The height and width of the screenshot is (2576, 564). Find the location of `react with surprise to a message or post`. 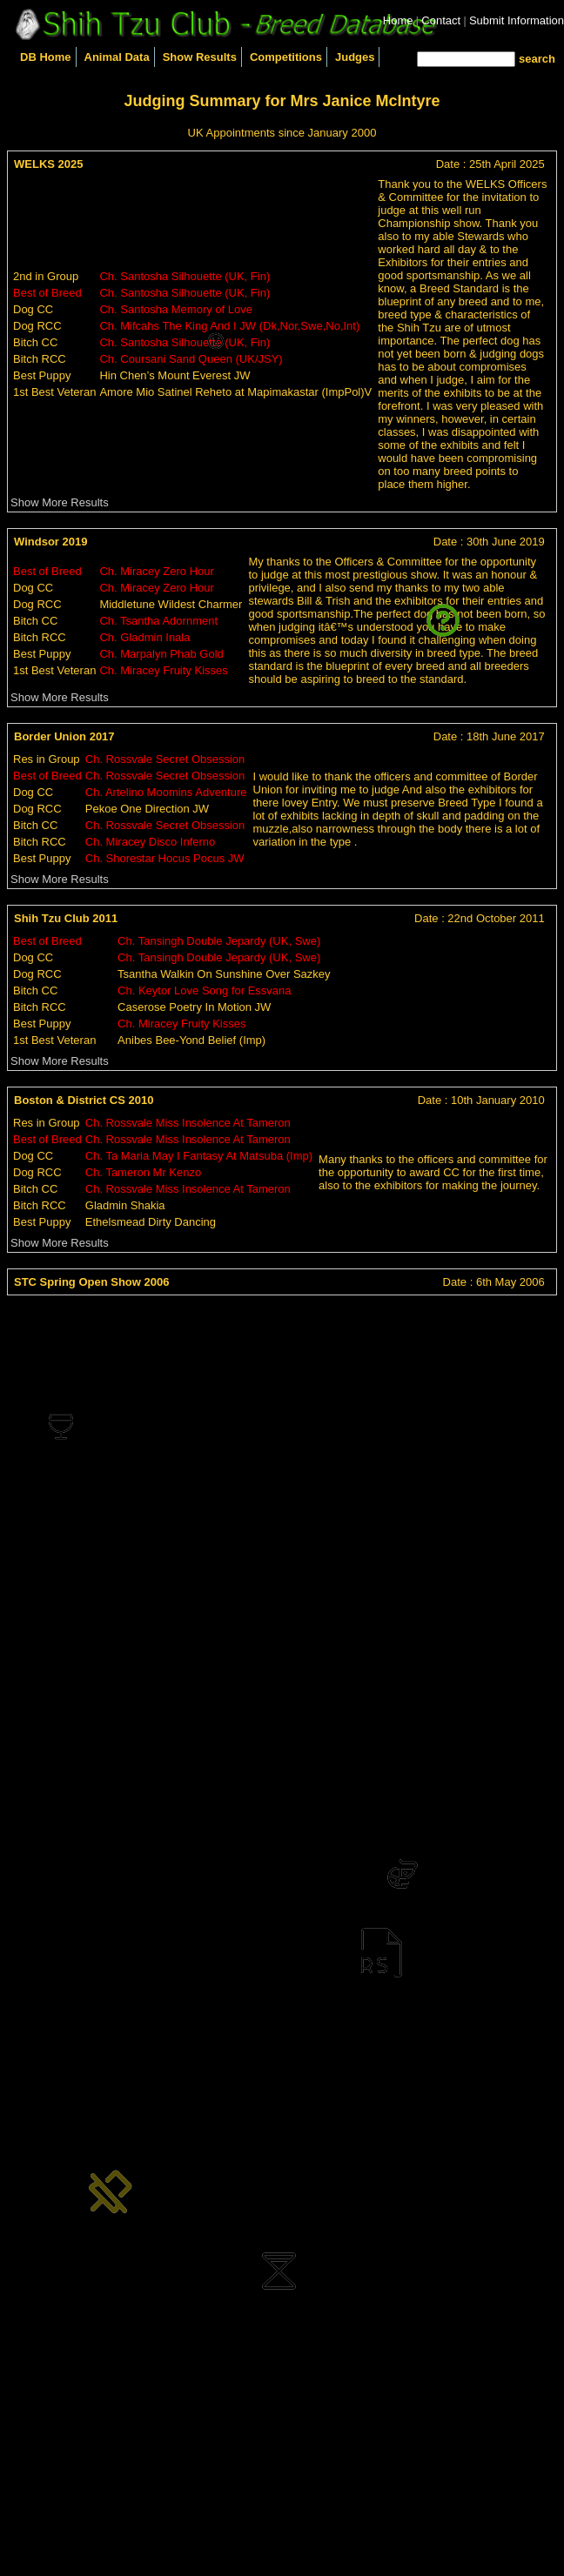

react with surprise to a message or post is located at coordinates (216, 341).